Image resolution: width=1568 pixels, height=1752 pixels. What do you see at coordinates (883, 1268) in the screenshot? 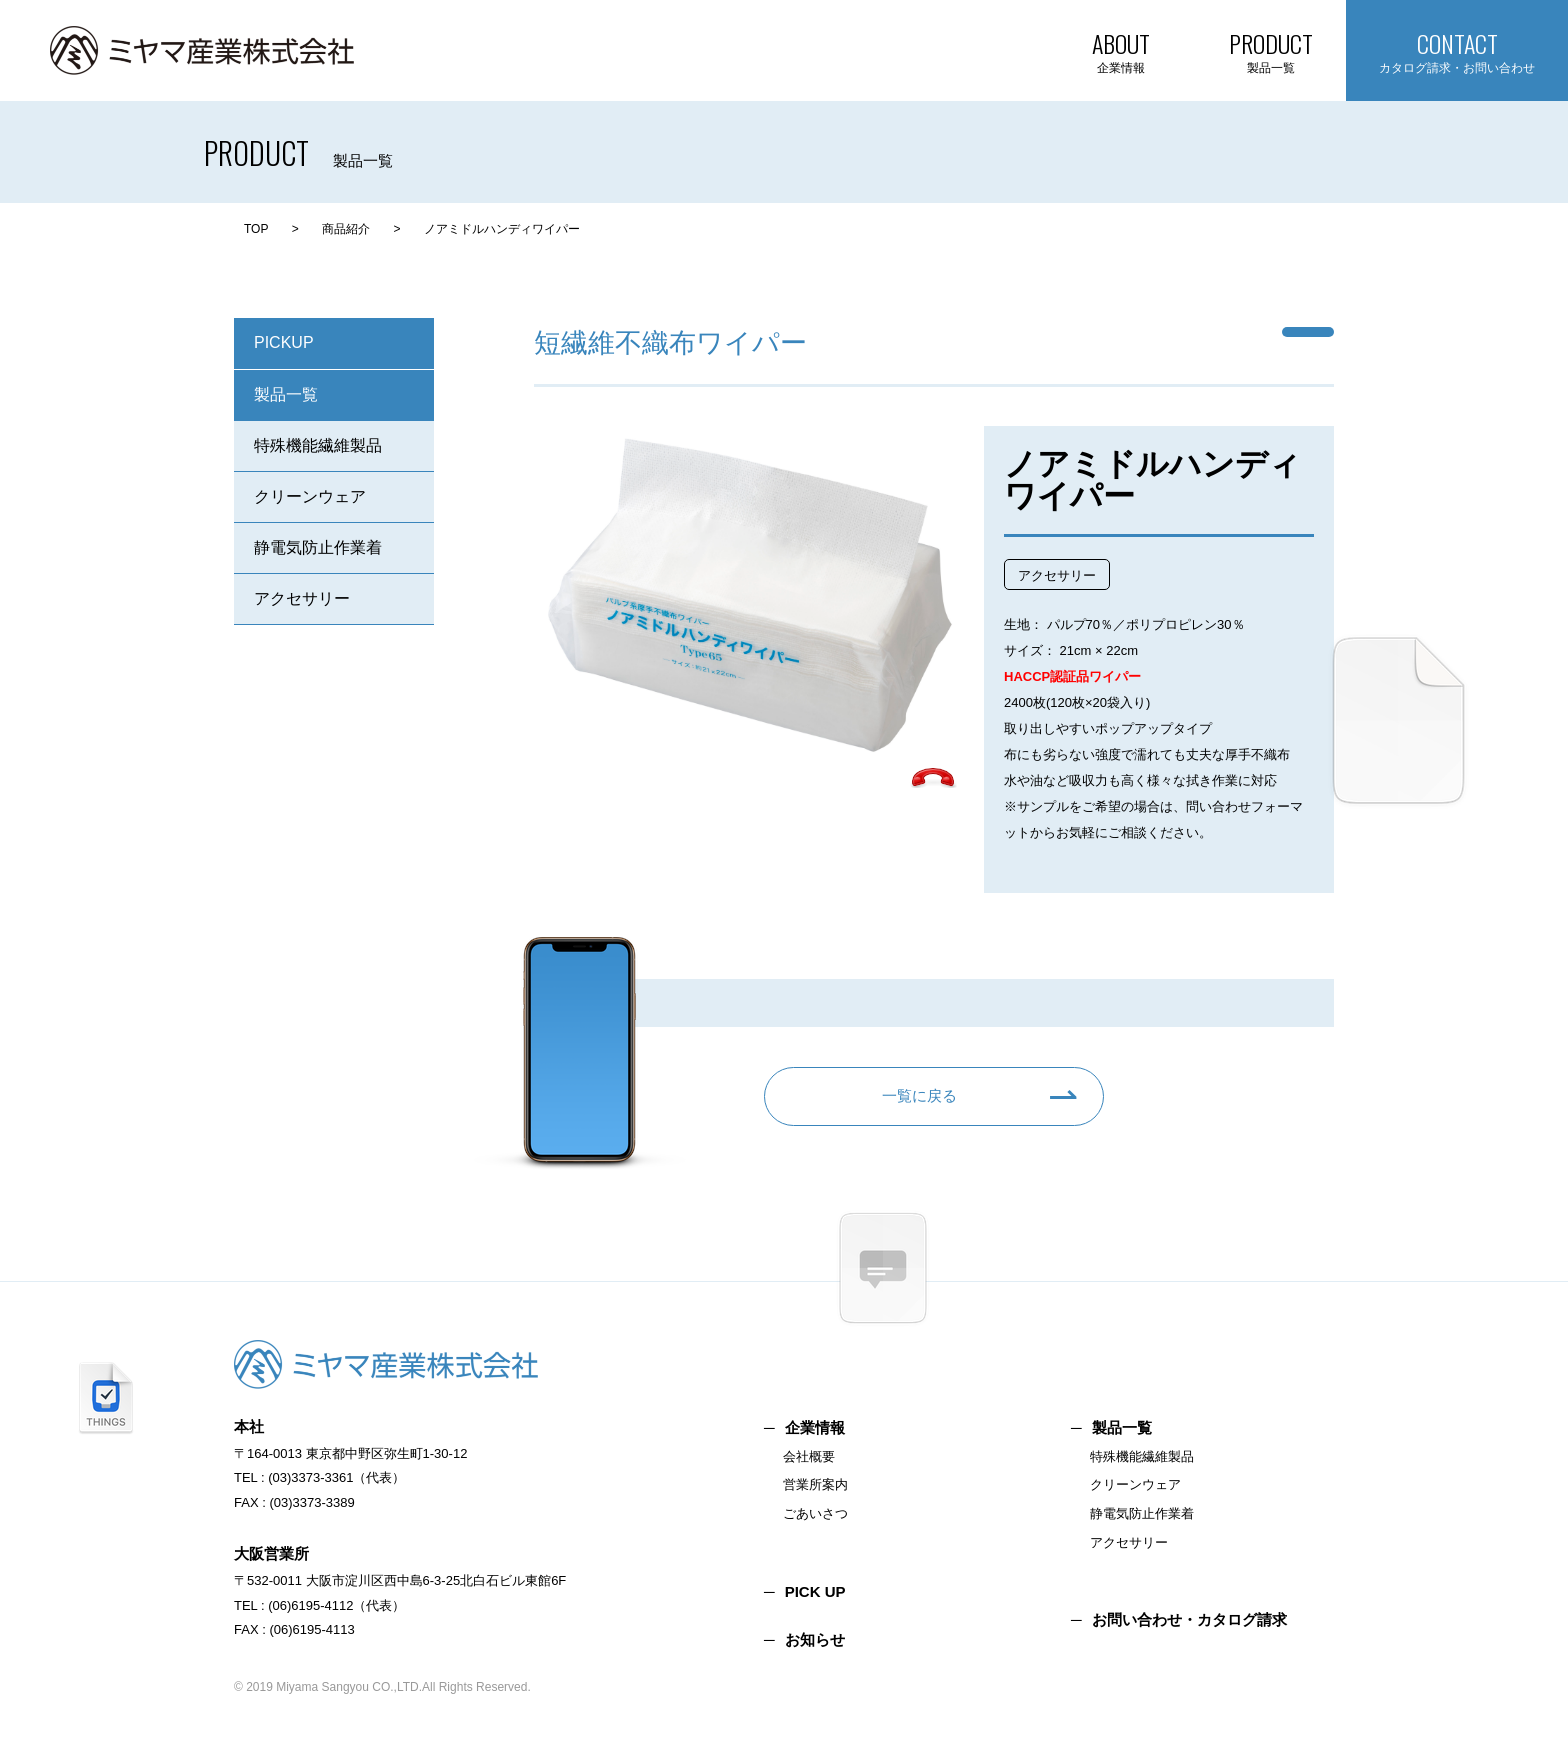
I see `a microdvd subtitle file` at bounding box center [883, 1268].